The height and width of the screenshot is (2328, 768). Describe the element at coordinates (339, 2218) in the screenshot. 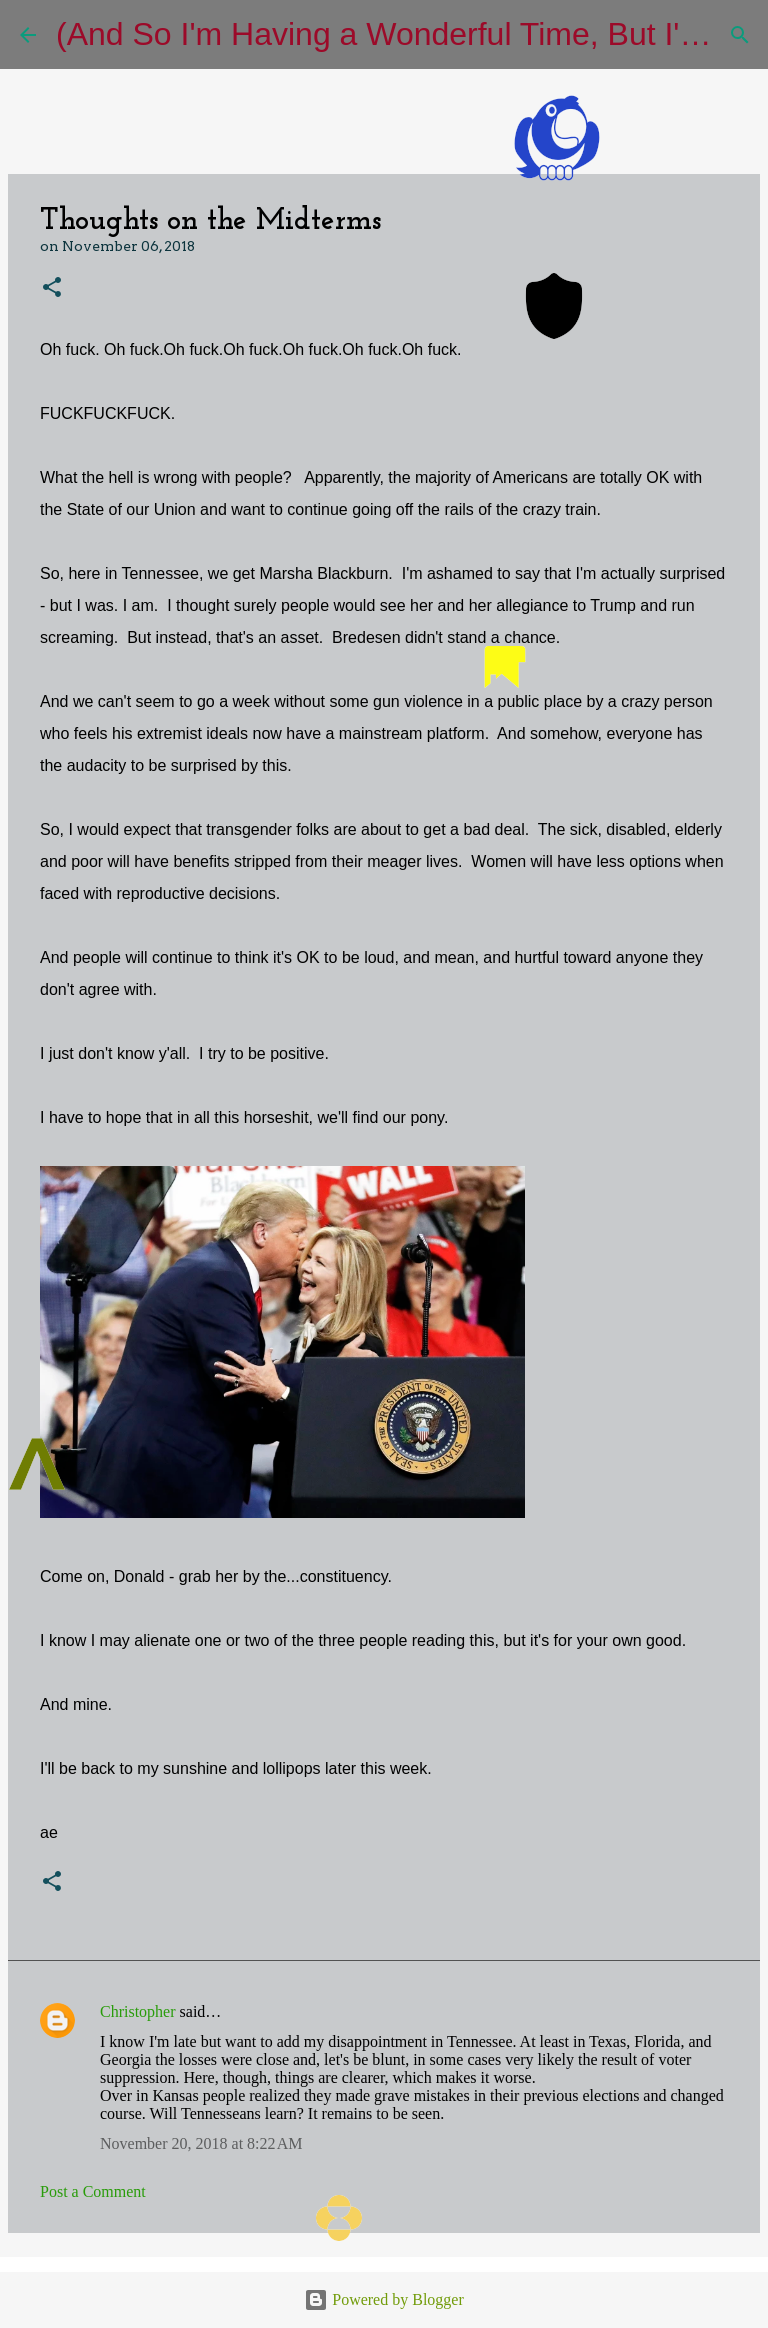

I see `Merck pharmaceutical company logo` at that location.